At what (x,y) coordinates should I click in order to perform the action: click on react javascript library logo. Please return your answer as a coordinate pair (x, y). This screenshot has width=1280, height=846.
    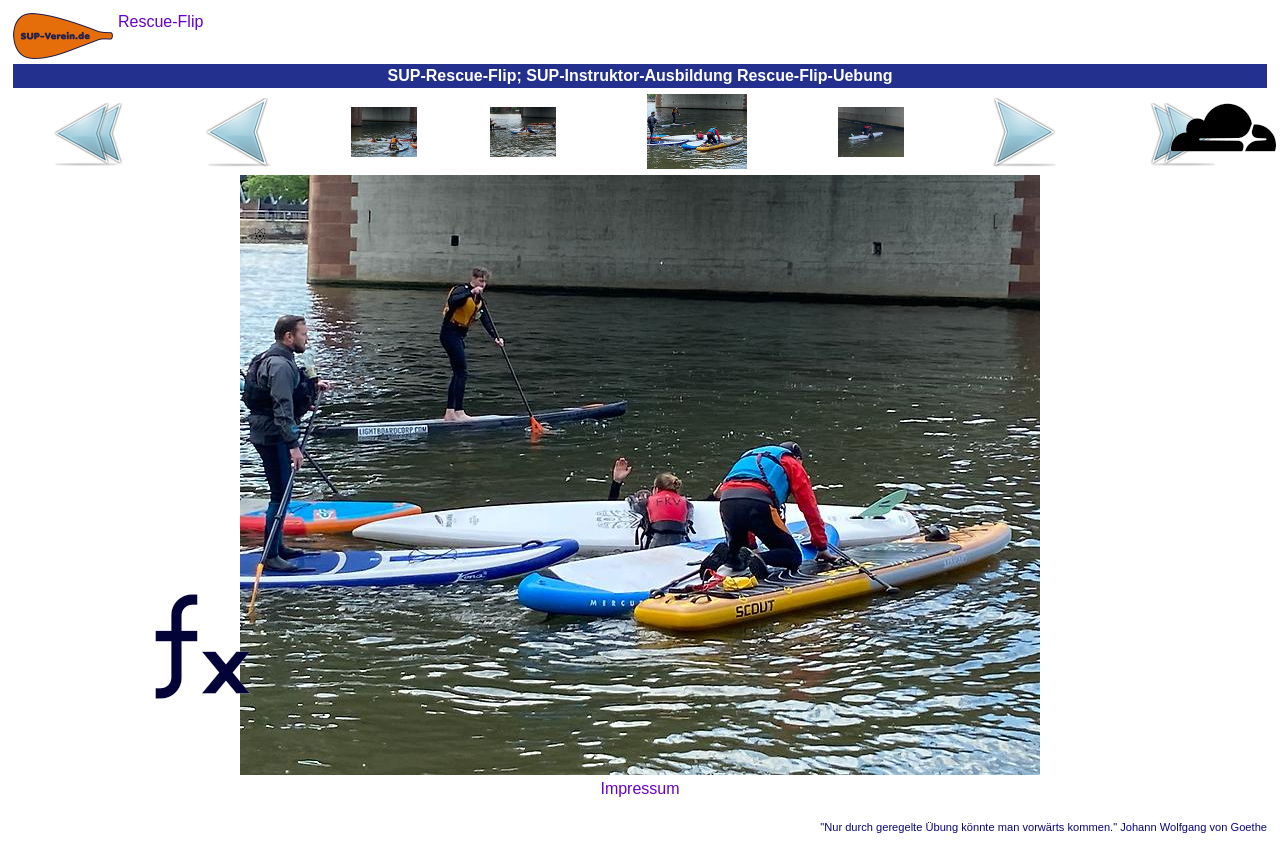
    Looking at the image, I should click on (260, 236).